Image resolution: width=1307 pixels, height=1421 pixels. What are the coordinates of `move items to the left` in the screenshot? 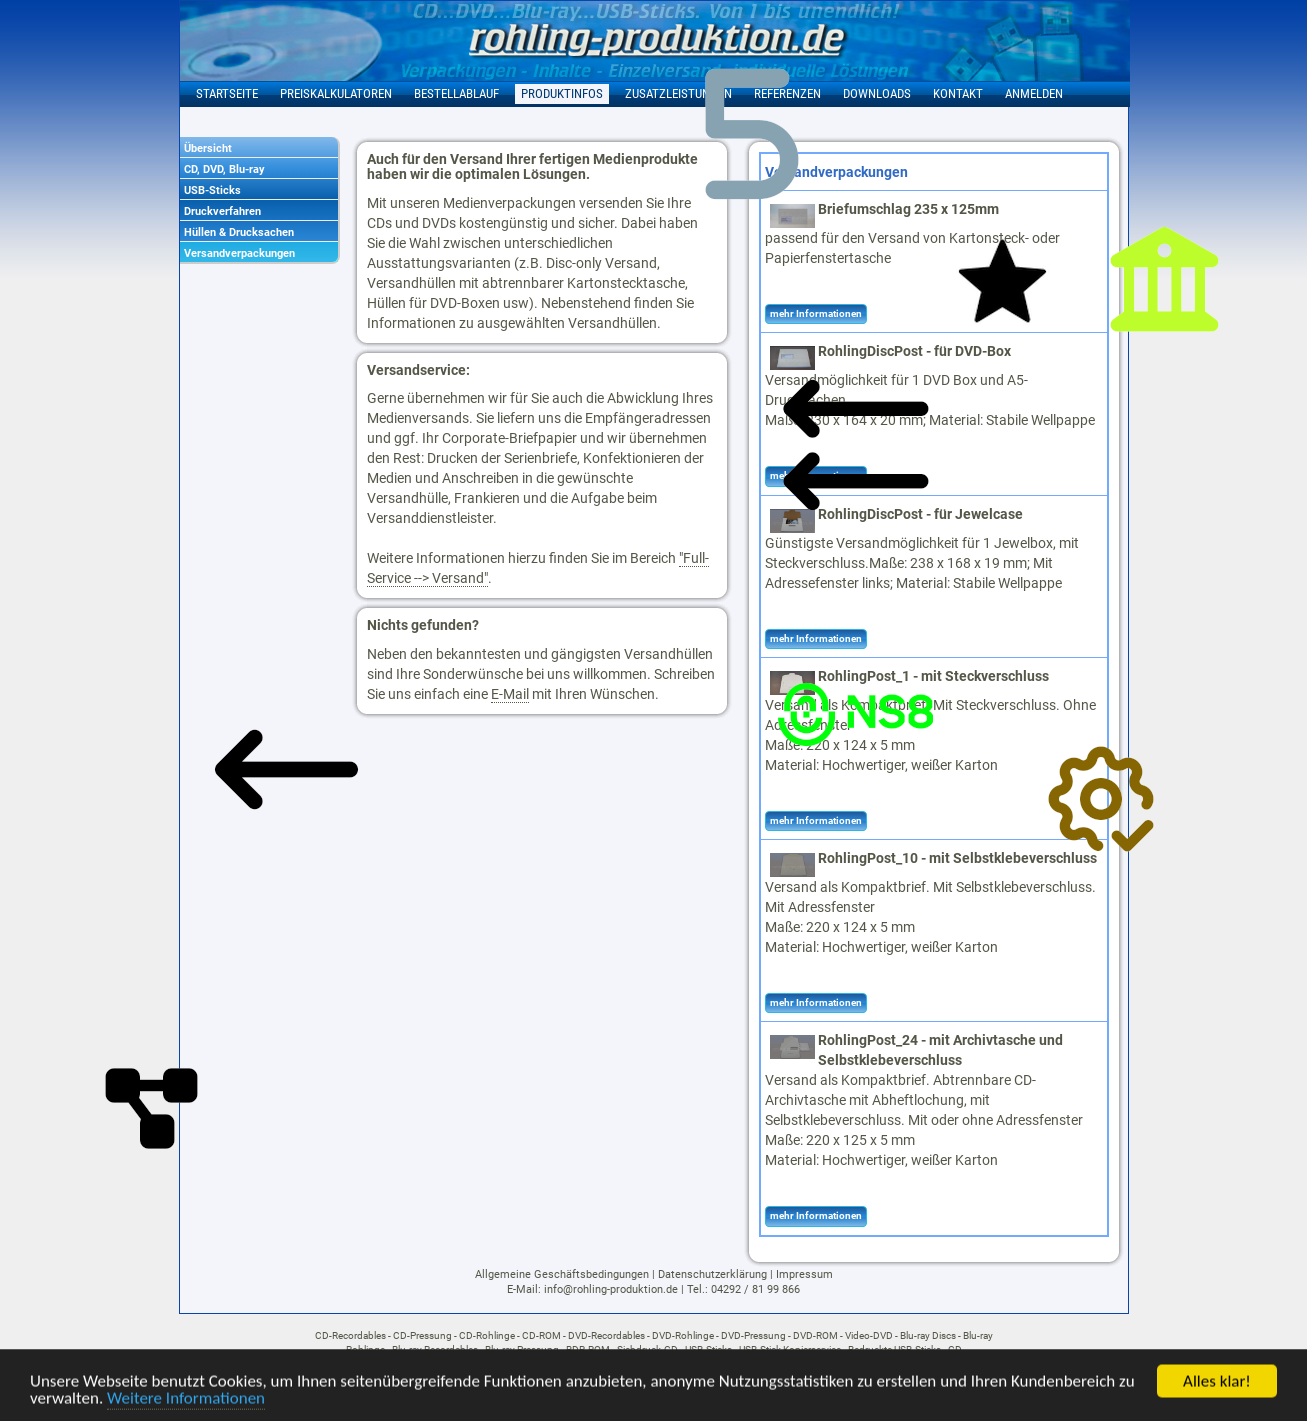 It's located at (856, 445).